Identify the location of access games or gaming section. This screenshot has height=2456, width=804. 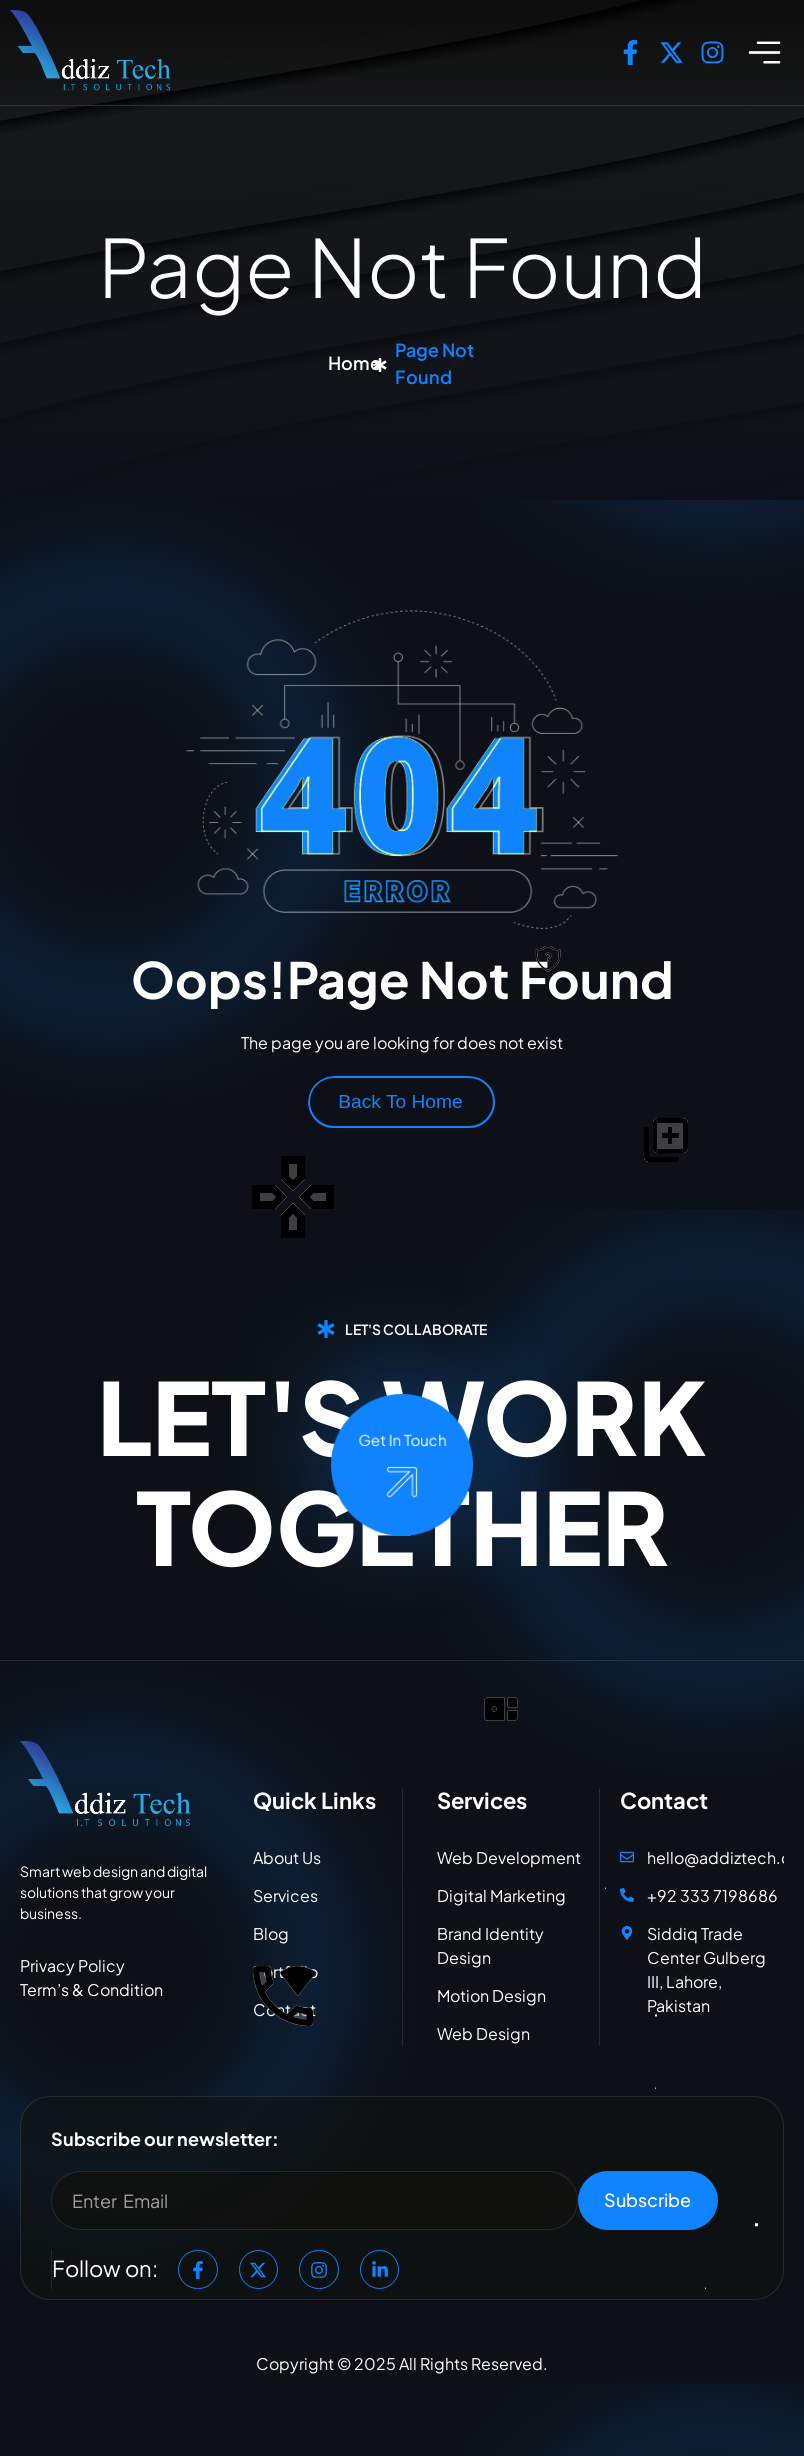
(293, 1197).